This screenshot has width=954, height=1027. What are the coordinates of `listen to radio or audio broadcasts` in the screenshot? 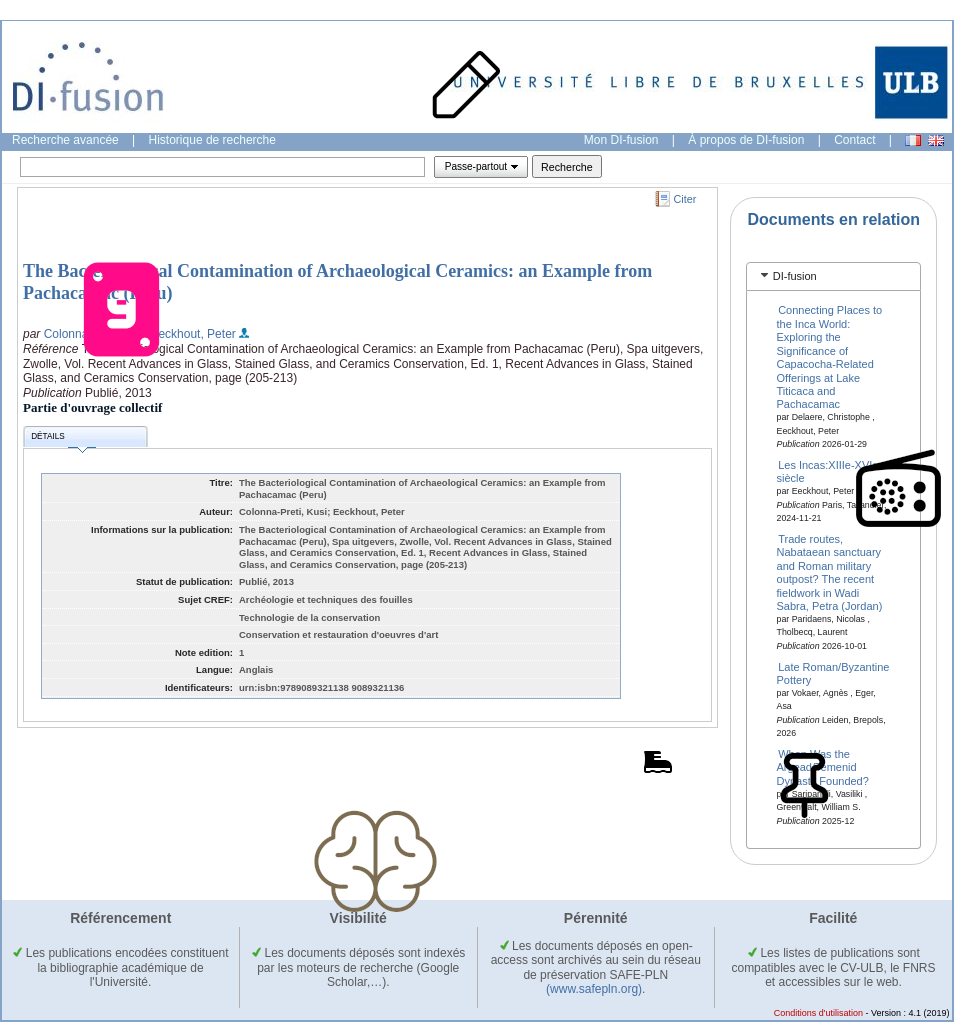 It's located at (898, 487).